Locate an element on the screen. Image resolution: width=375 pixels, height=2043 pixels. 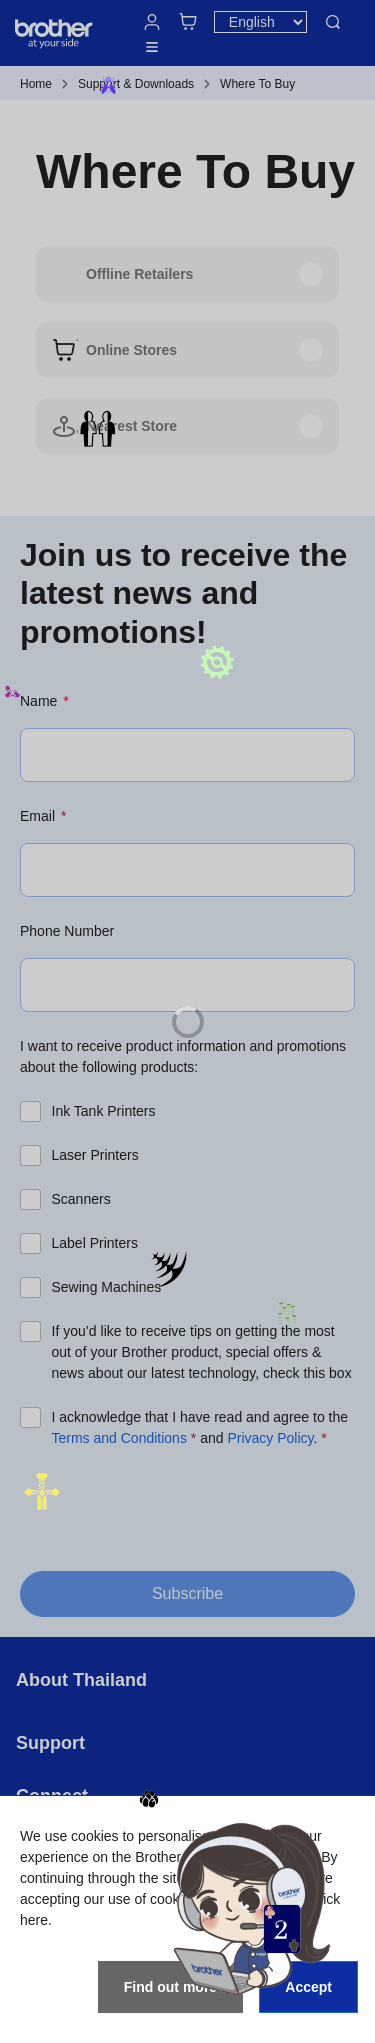
indicates a bug or pest-related feature in a game is located at coordinates (108, 85).